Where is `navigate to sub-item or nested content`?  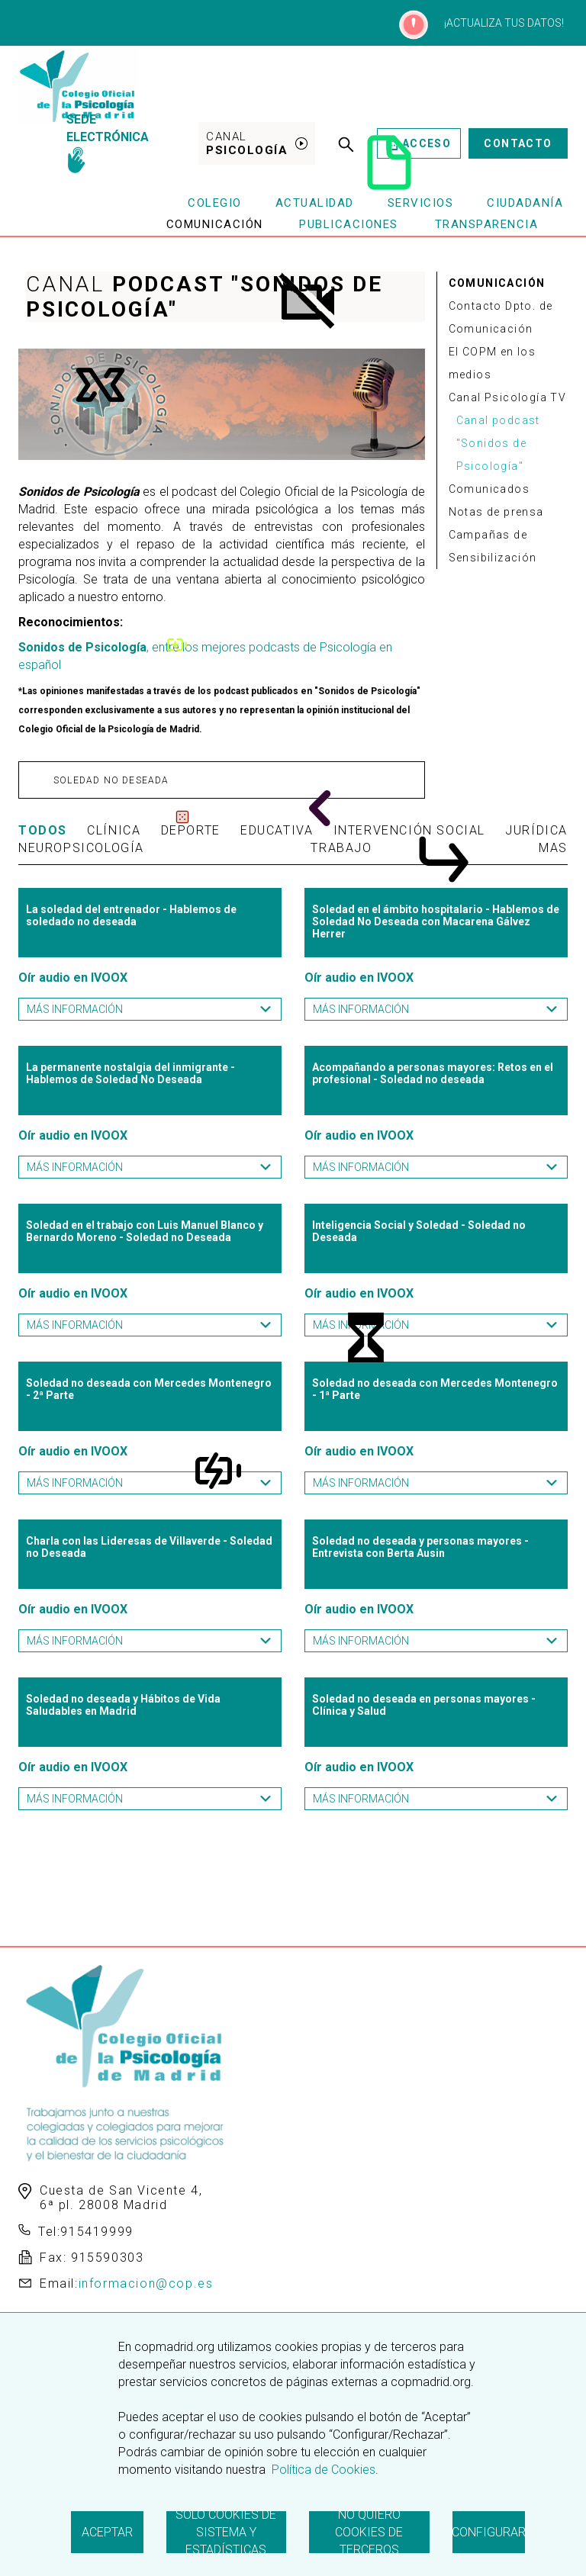
navigate to sub-item or nested content is located at coordinates (442, 859).